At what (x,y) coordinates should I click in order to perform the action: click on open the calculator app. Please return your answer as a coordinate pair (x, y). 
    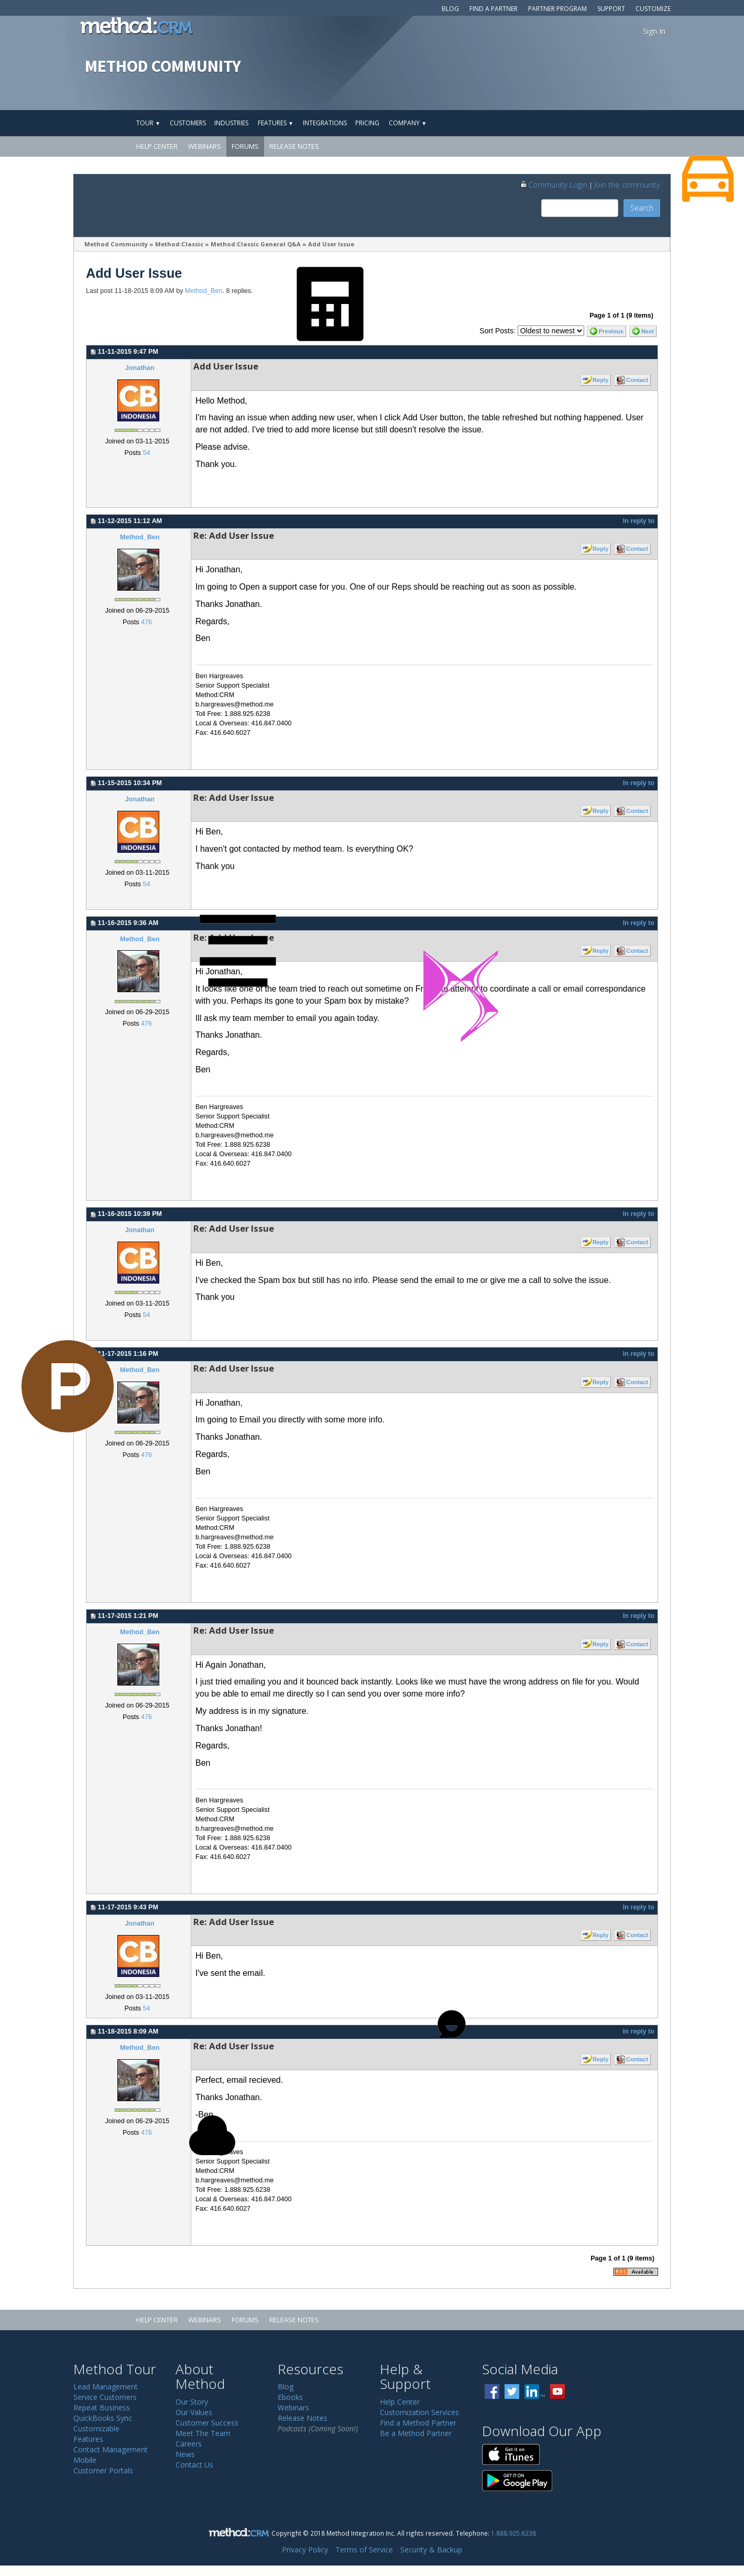
    Looking at the image, I should click on (330, 304).